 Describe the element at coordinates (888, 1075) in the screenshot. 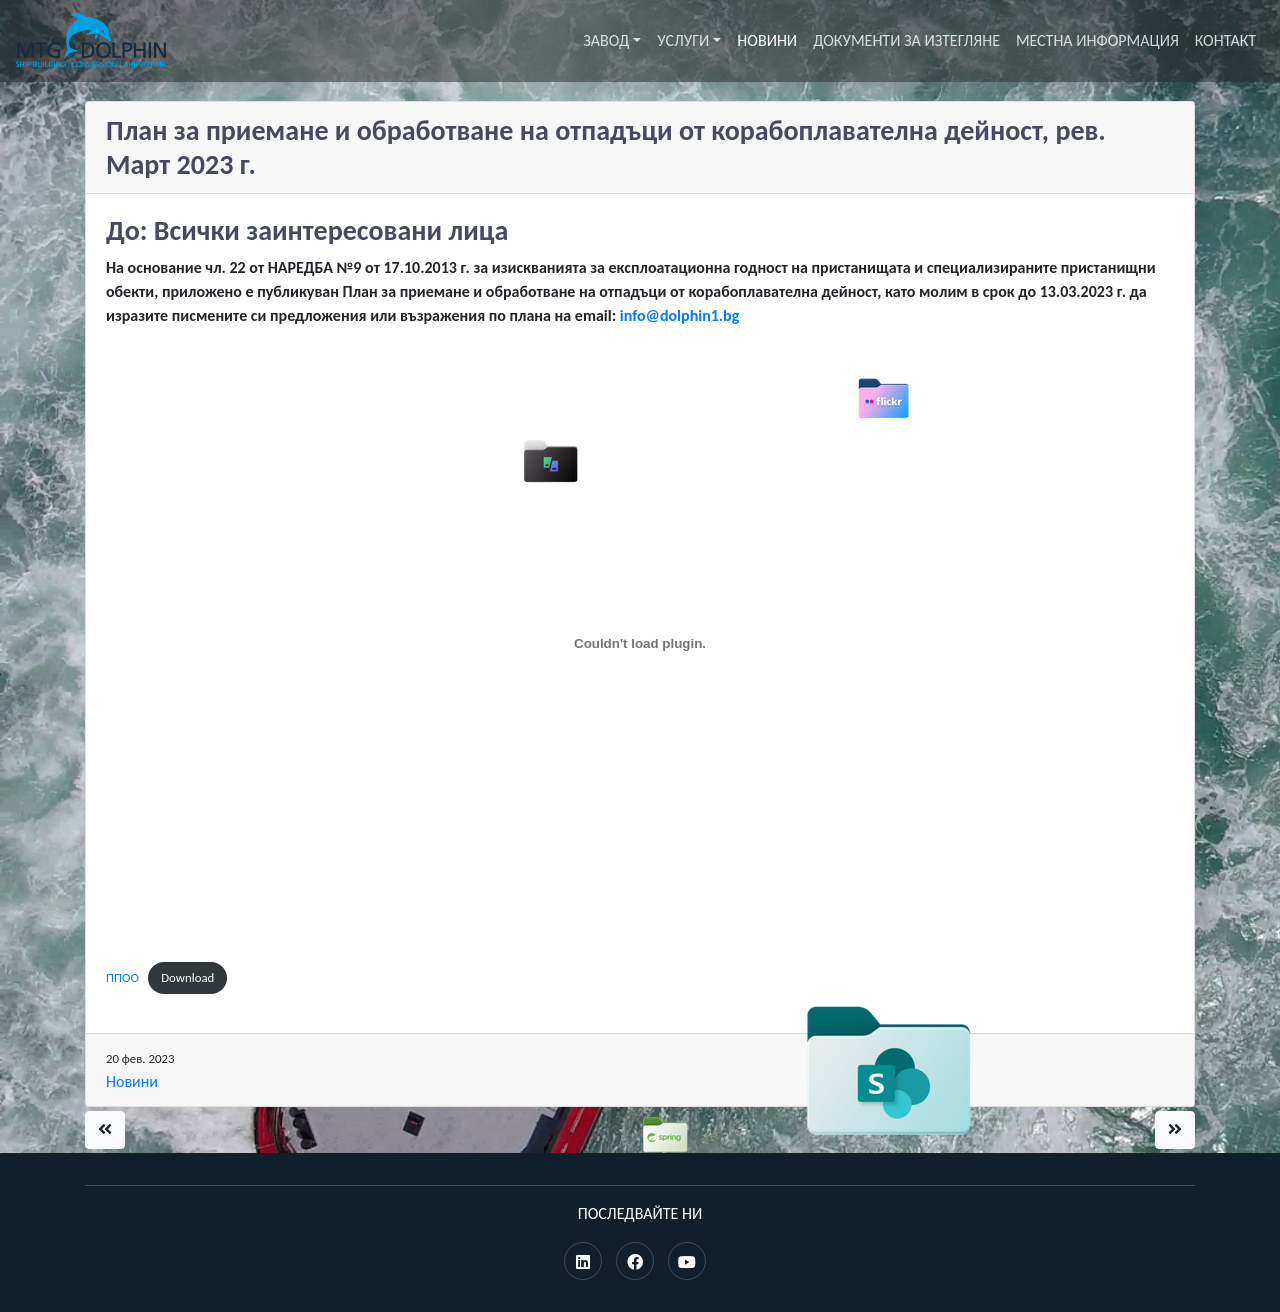

I see `open microsoft sharepoint folder` at that location.